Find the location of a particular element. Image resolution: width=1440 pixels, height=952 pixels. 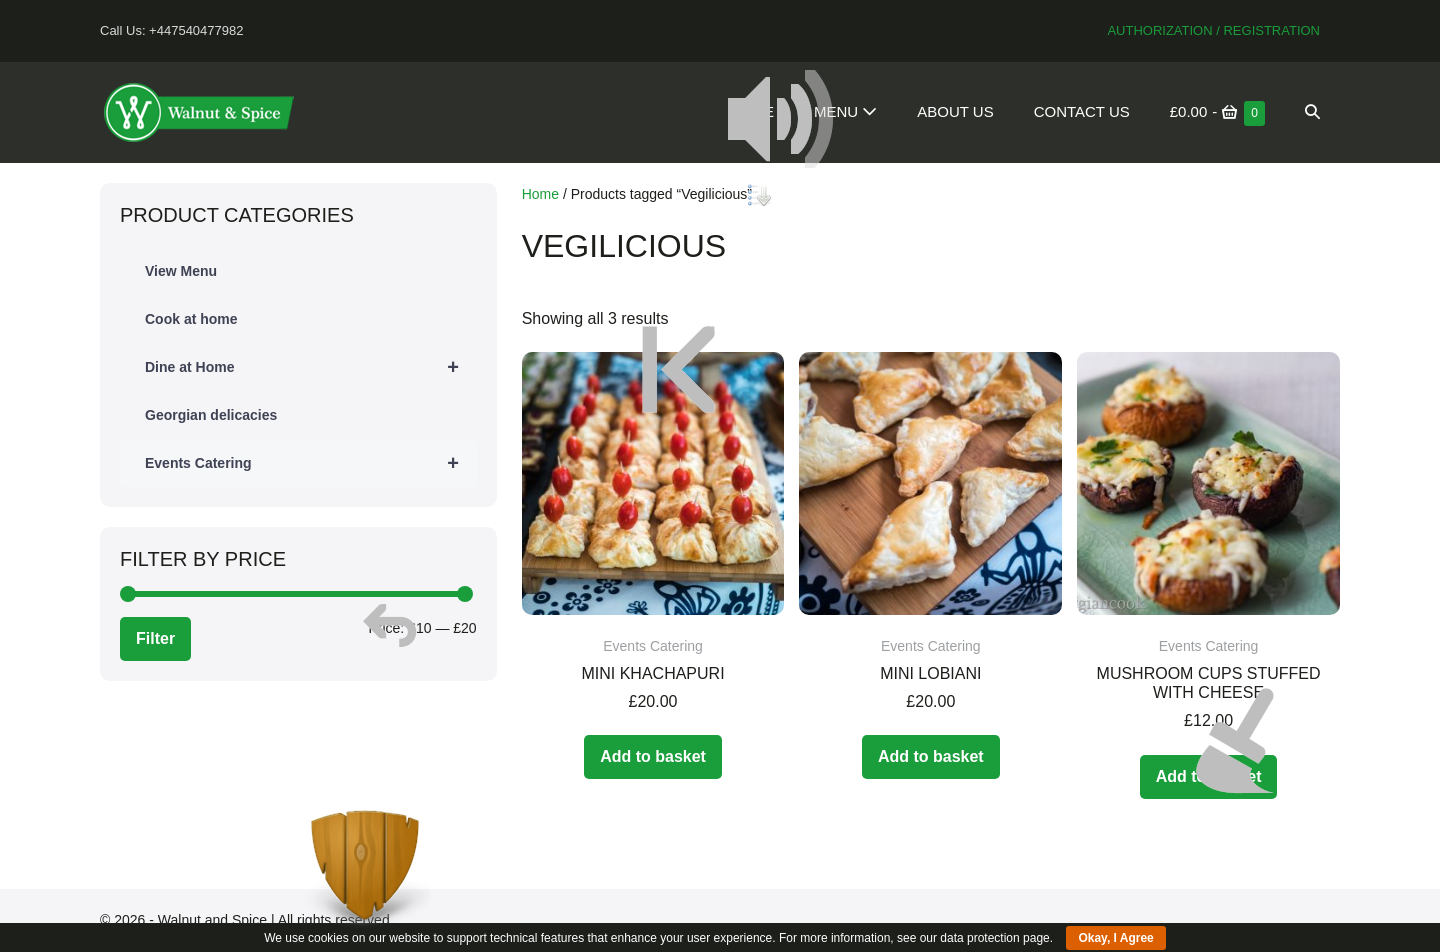

go to the first item in a list or sequence is located at coordinates (678, 369).